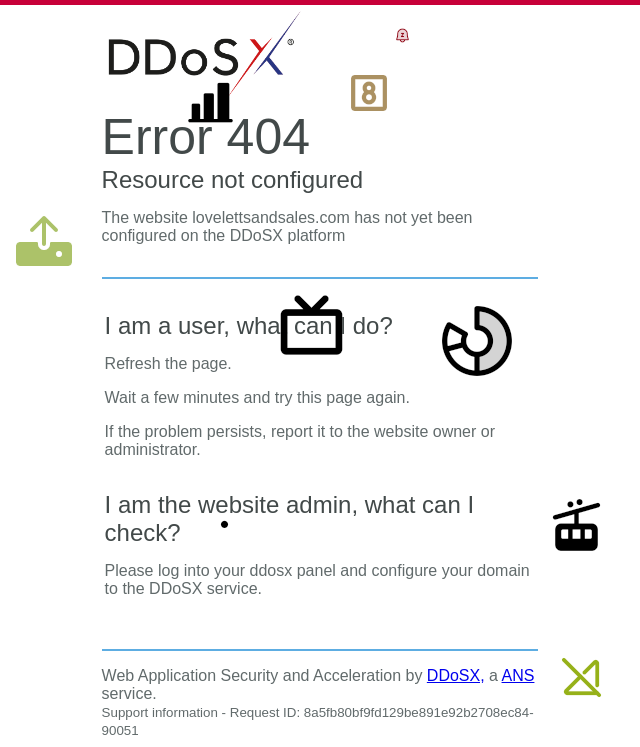 The image size is (640, 747). I want to click on view analytics or statistics, so click(210, 103).